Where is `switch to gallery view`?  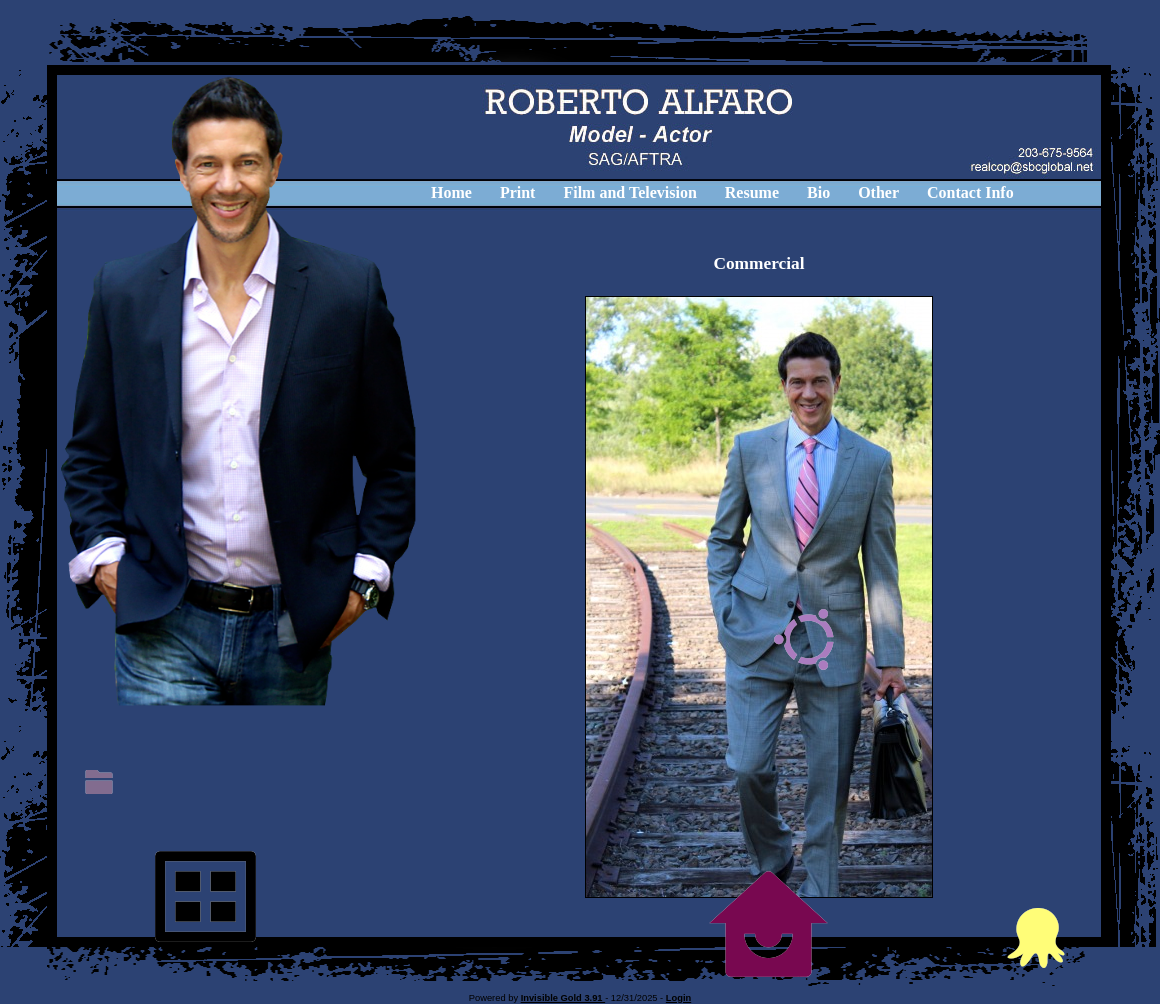 switch to gallery view is located at coordinates (205, 896).